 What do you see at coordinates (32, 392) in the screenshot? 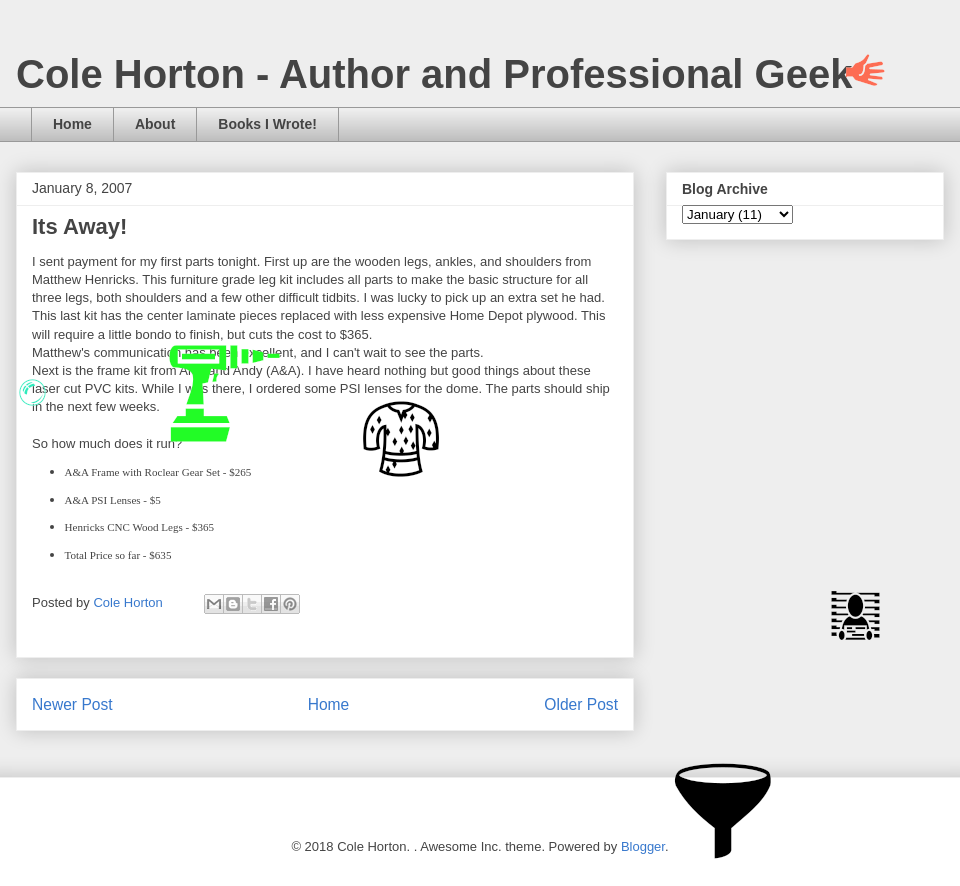
I see `a collectible orb or power-up item` at bounding box center [32, 392].